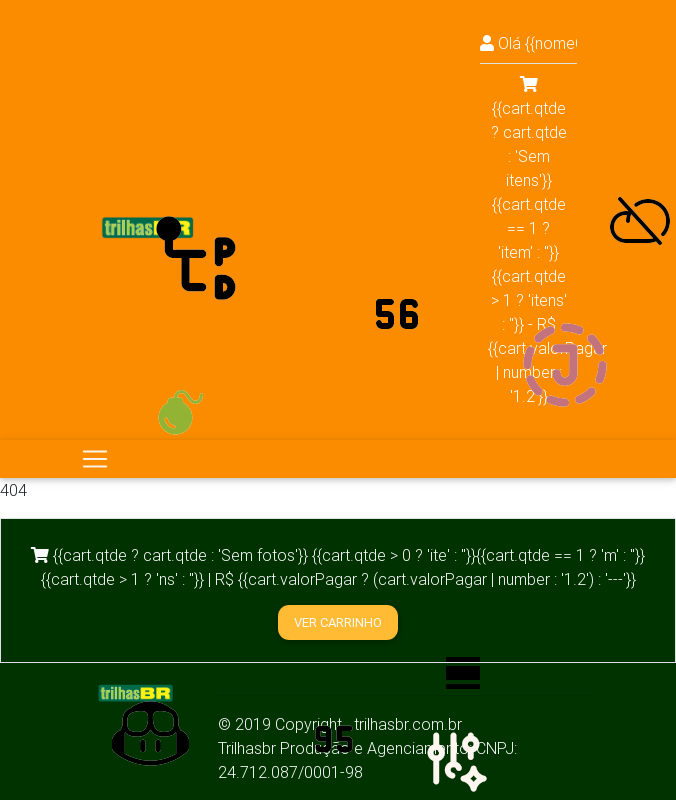 The width and height of the screenshot is (676, 800). What do you see at coordinates (178, 411) in the screenshot?
I see `indicates a destructive or dangerous action` at bounding box center [178, 411].